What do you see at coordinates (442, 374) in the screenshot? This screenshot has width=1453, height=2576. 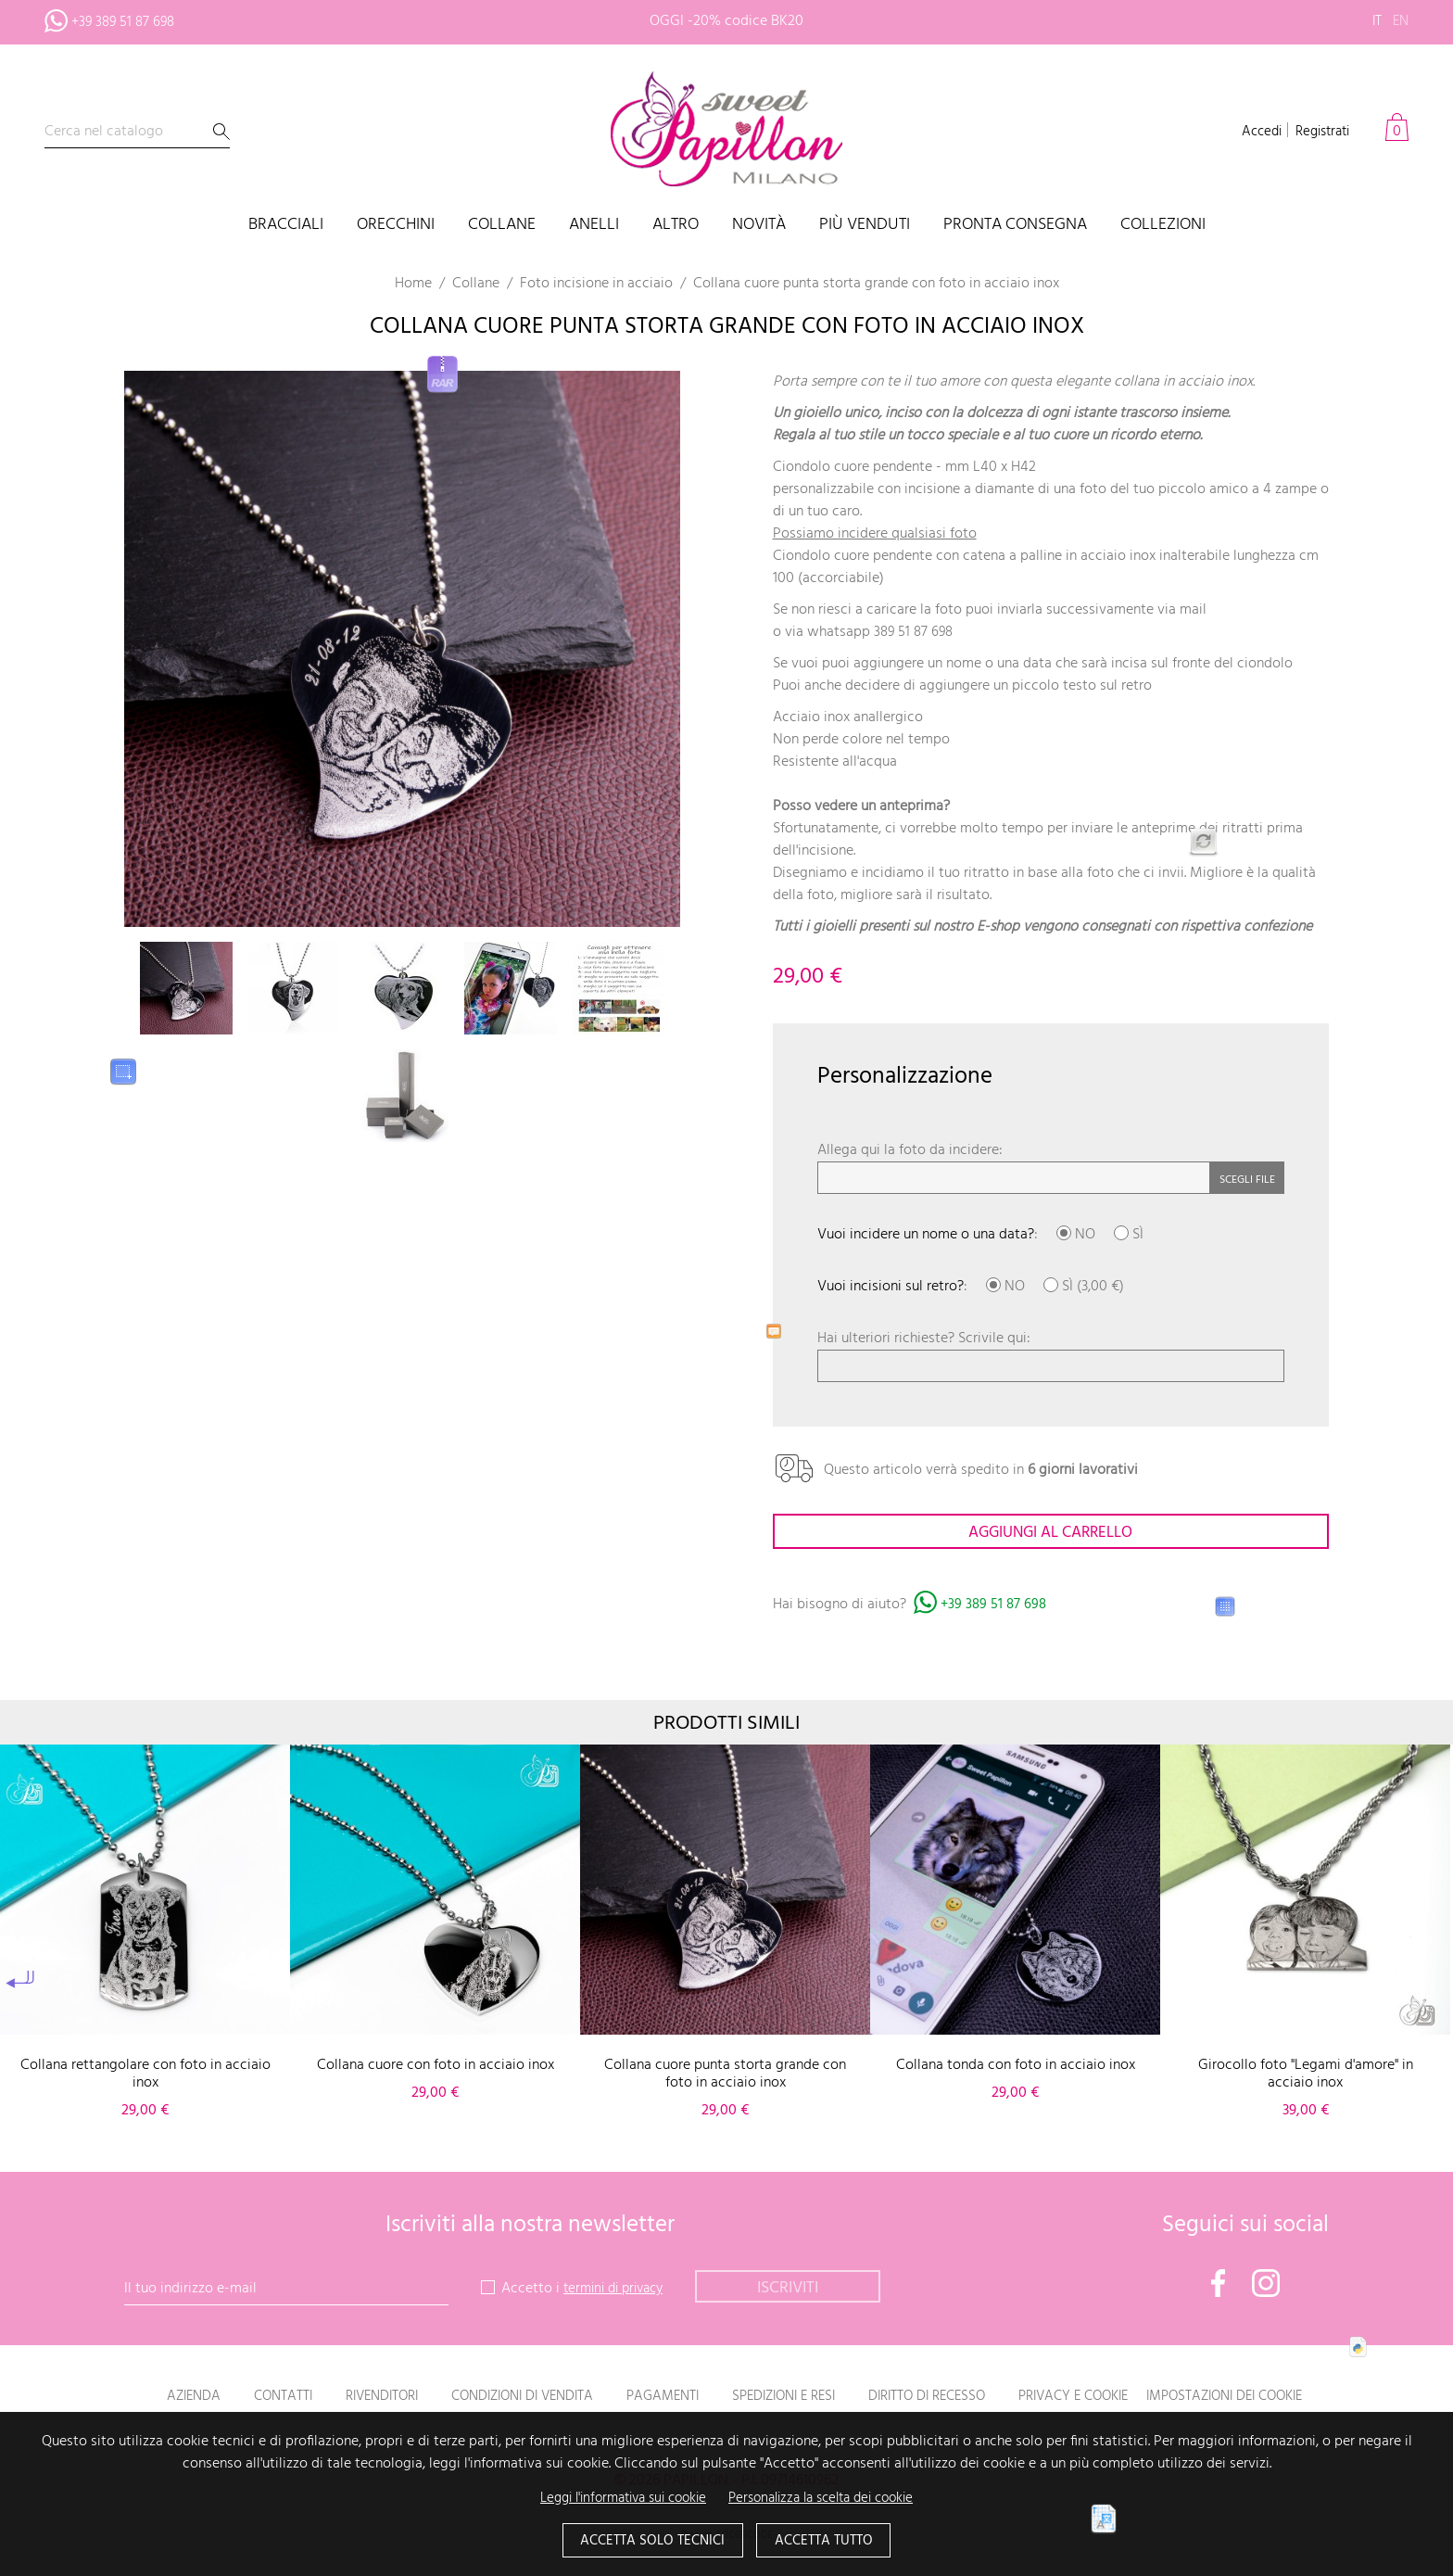 I see `indicates a RAR compressed archive file` at bounding box center [442, 374].